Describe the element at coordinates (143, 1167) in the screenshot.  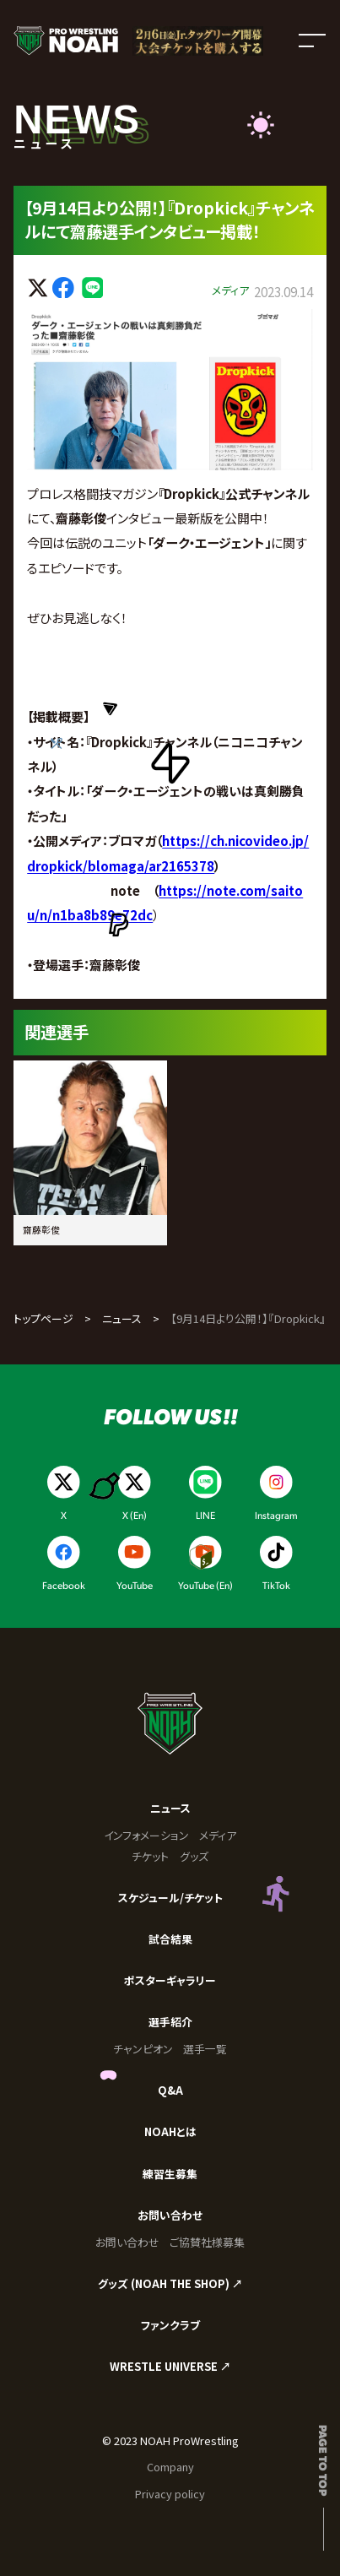
I see `reply to a message` at that location.